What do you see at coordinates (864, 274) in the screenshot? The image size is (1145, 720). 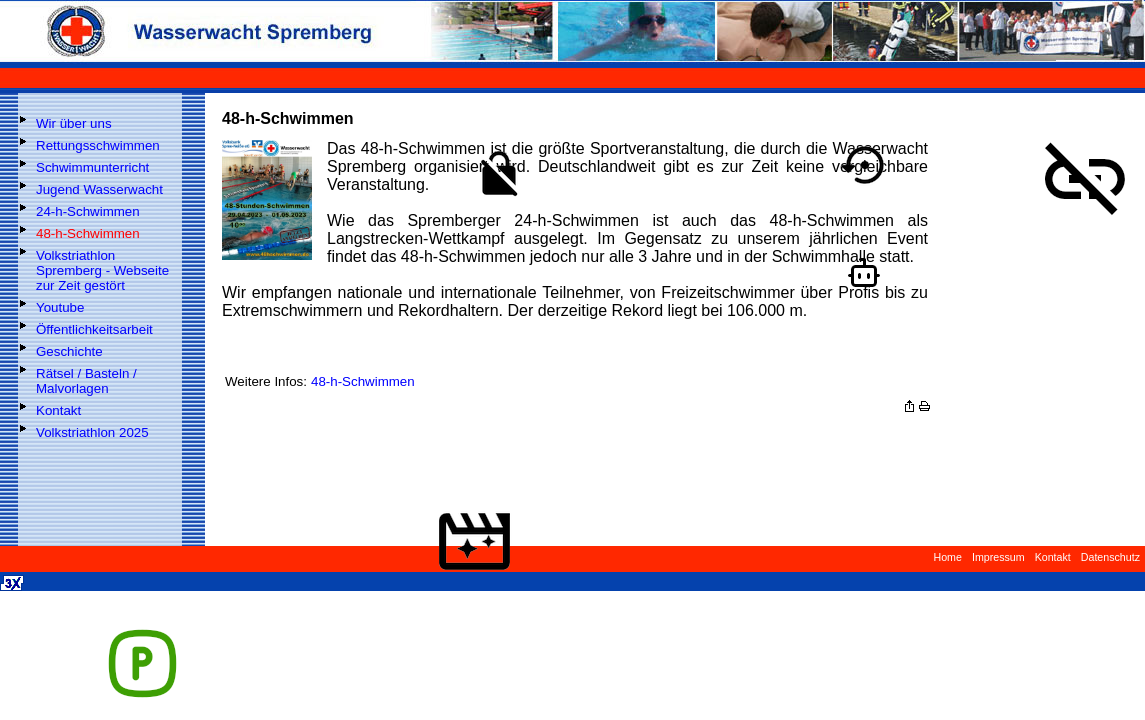 I see `view dependabot alerts and automated dependency updates` at bounding box center [864, 274].